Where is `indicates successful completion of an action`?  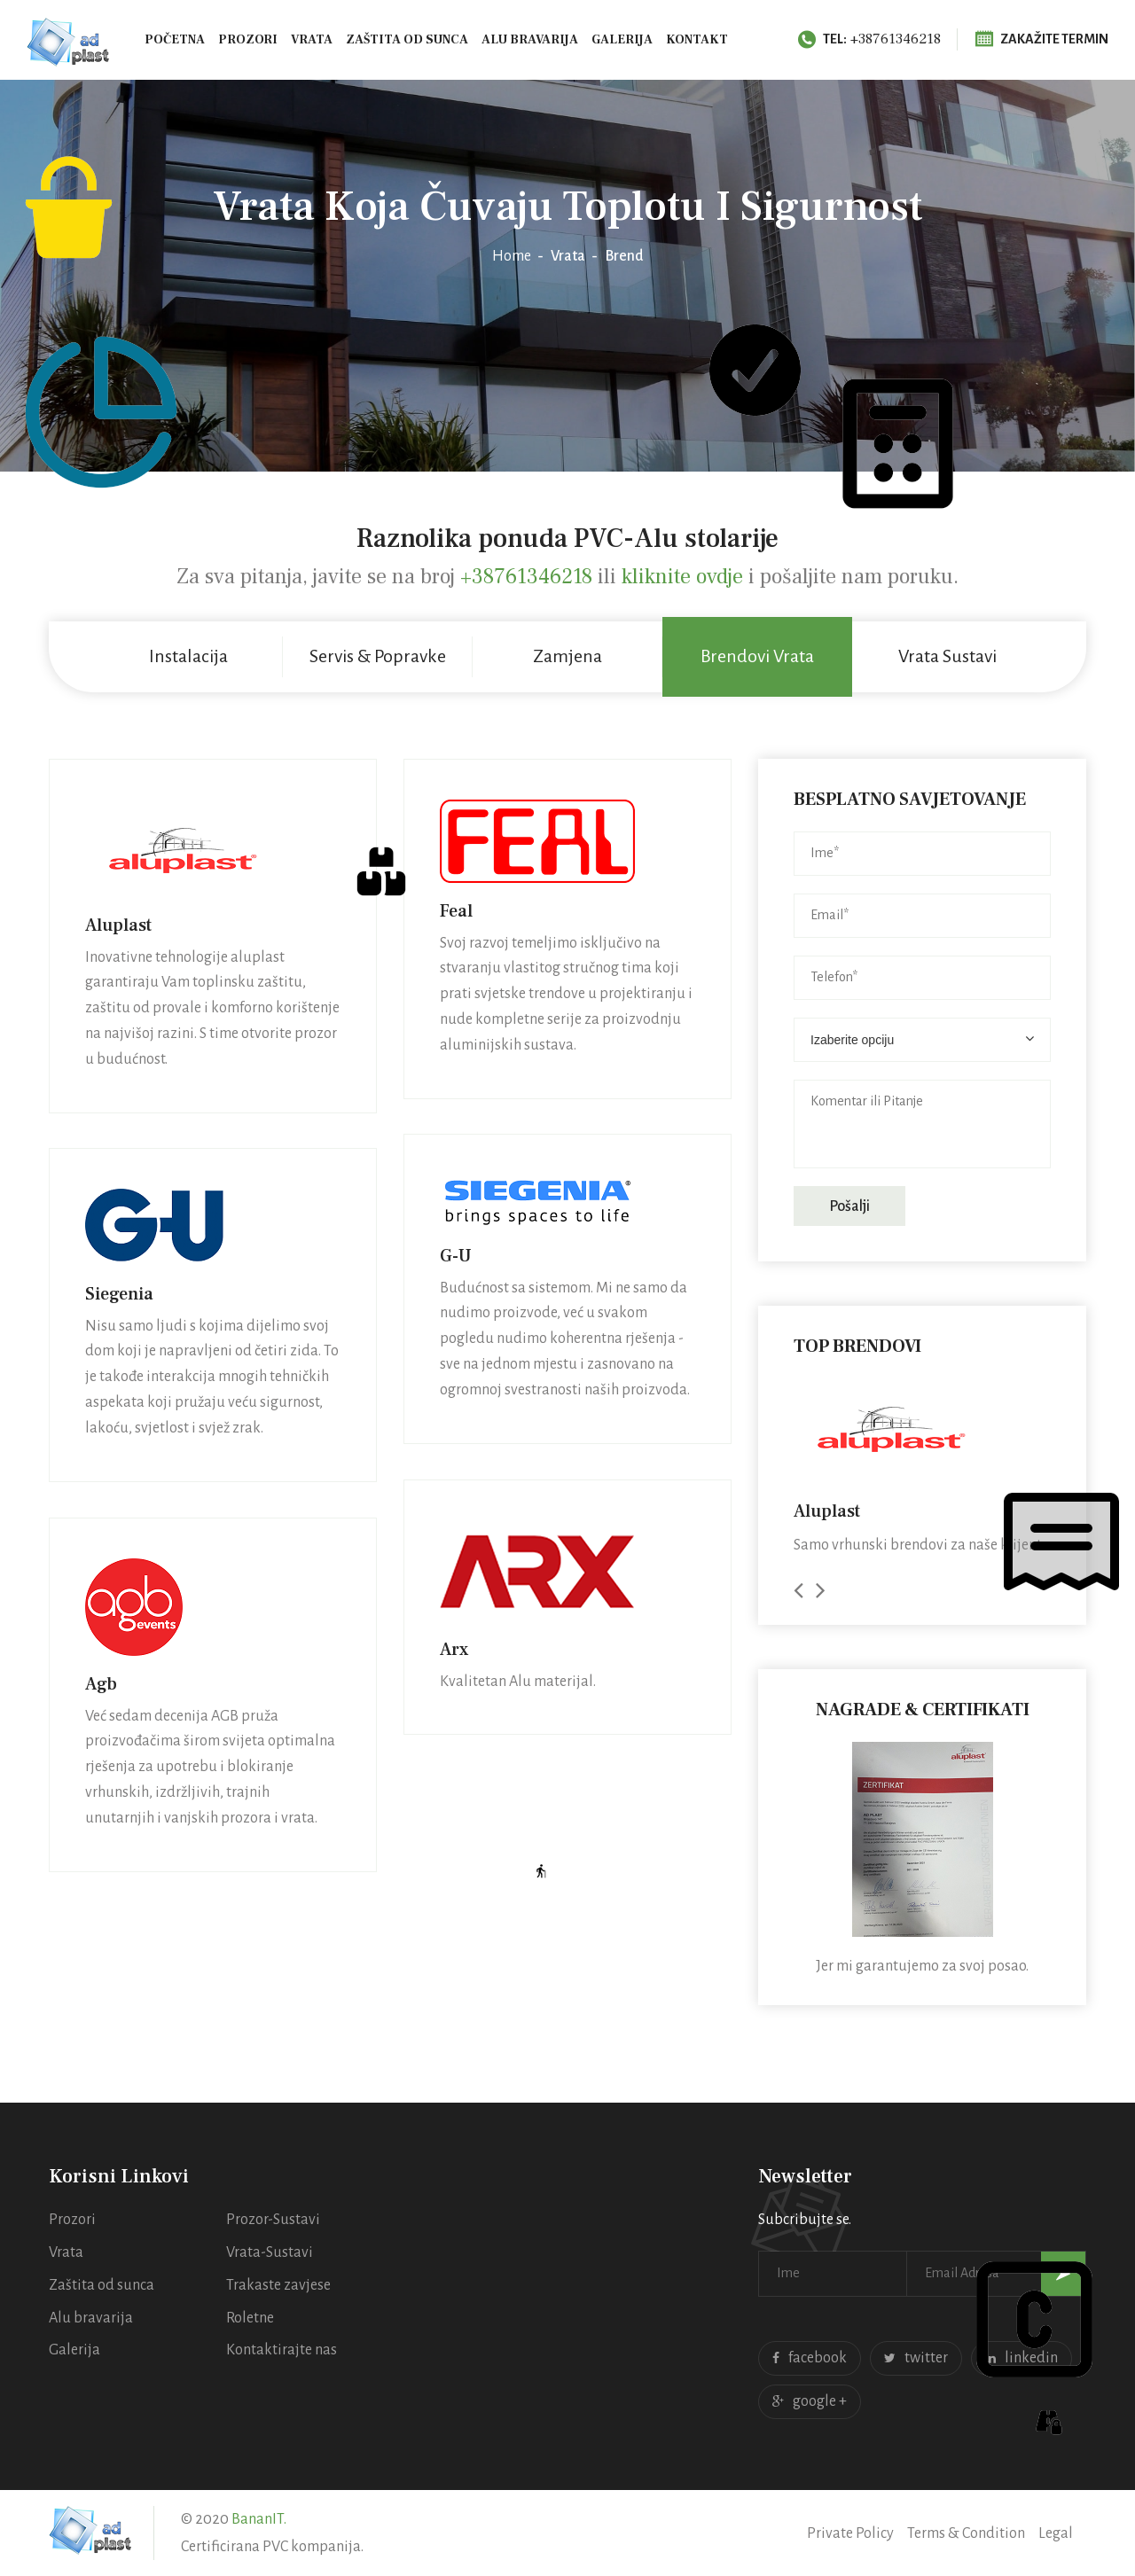 indicates successful completion of an action is located at coordinates (755, 370).